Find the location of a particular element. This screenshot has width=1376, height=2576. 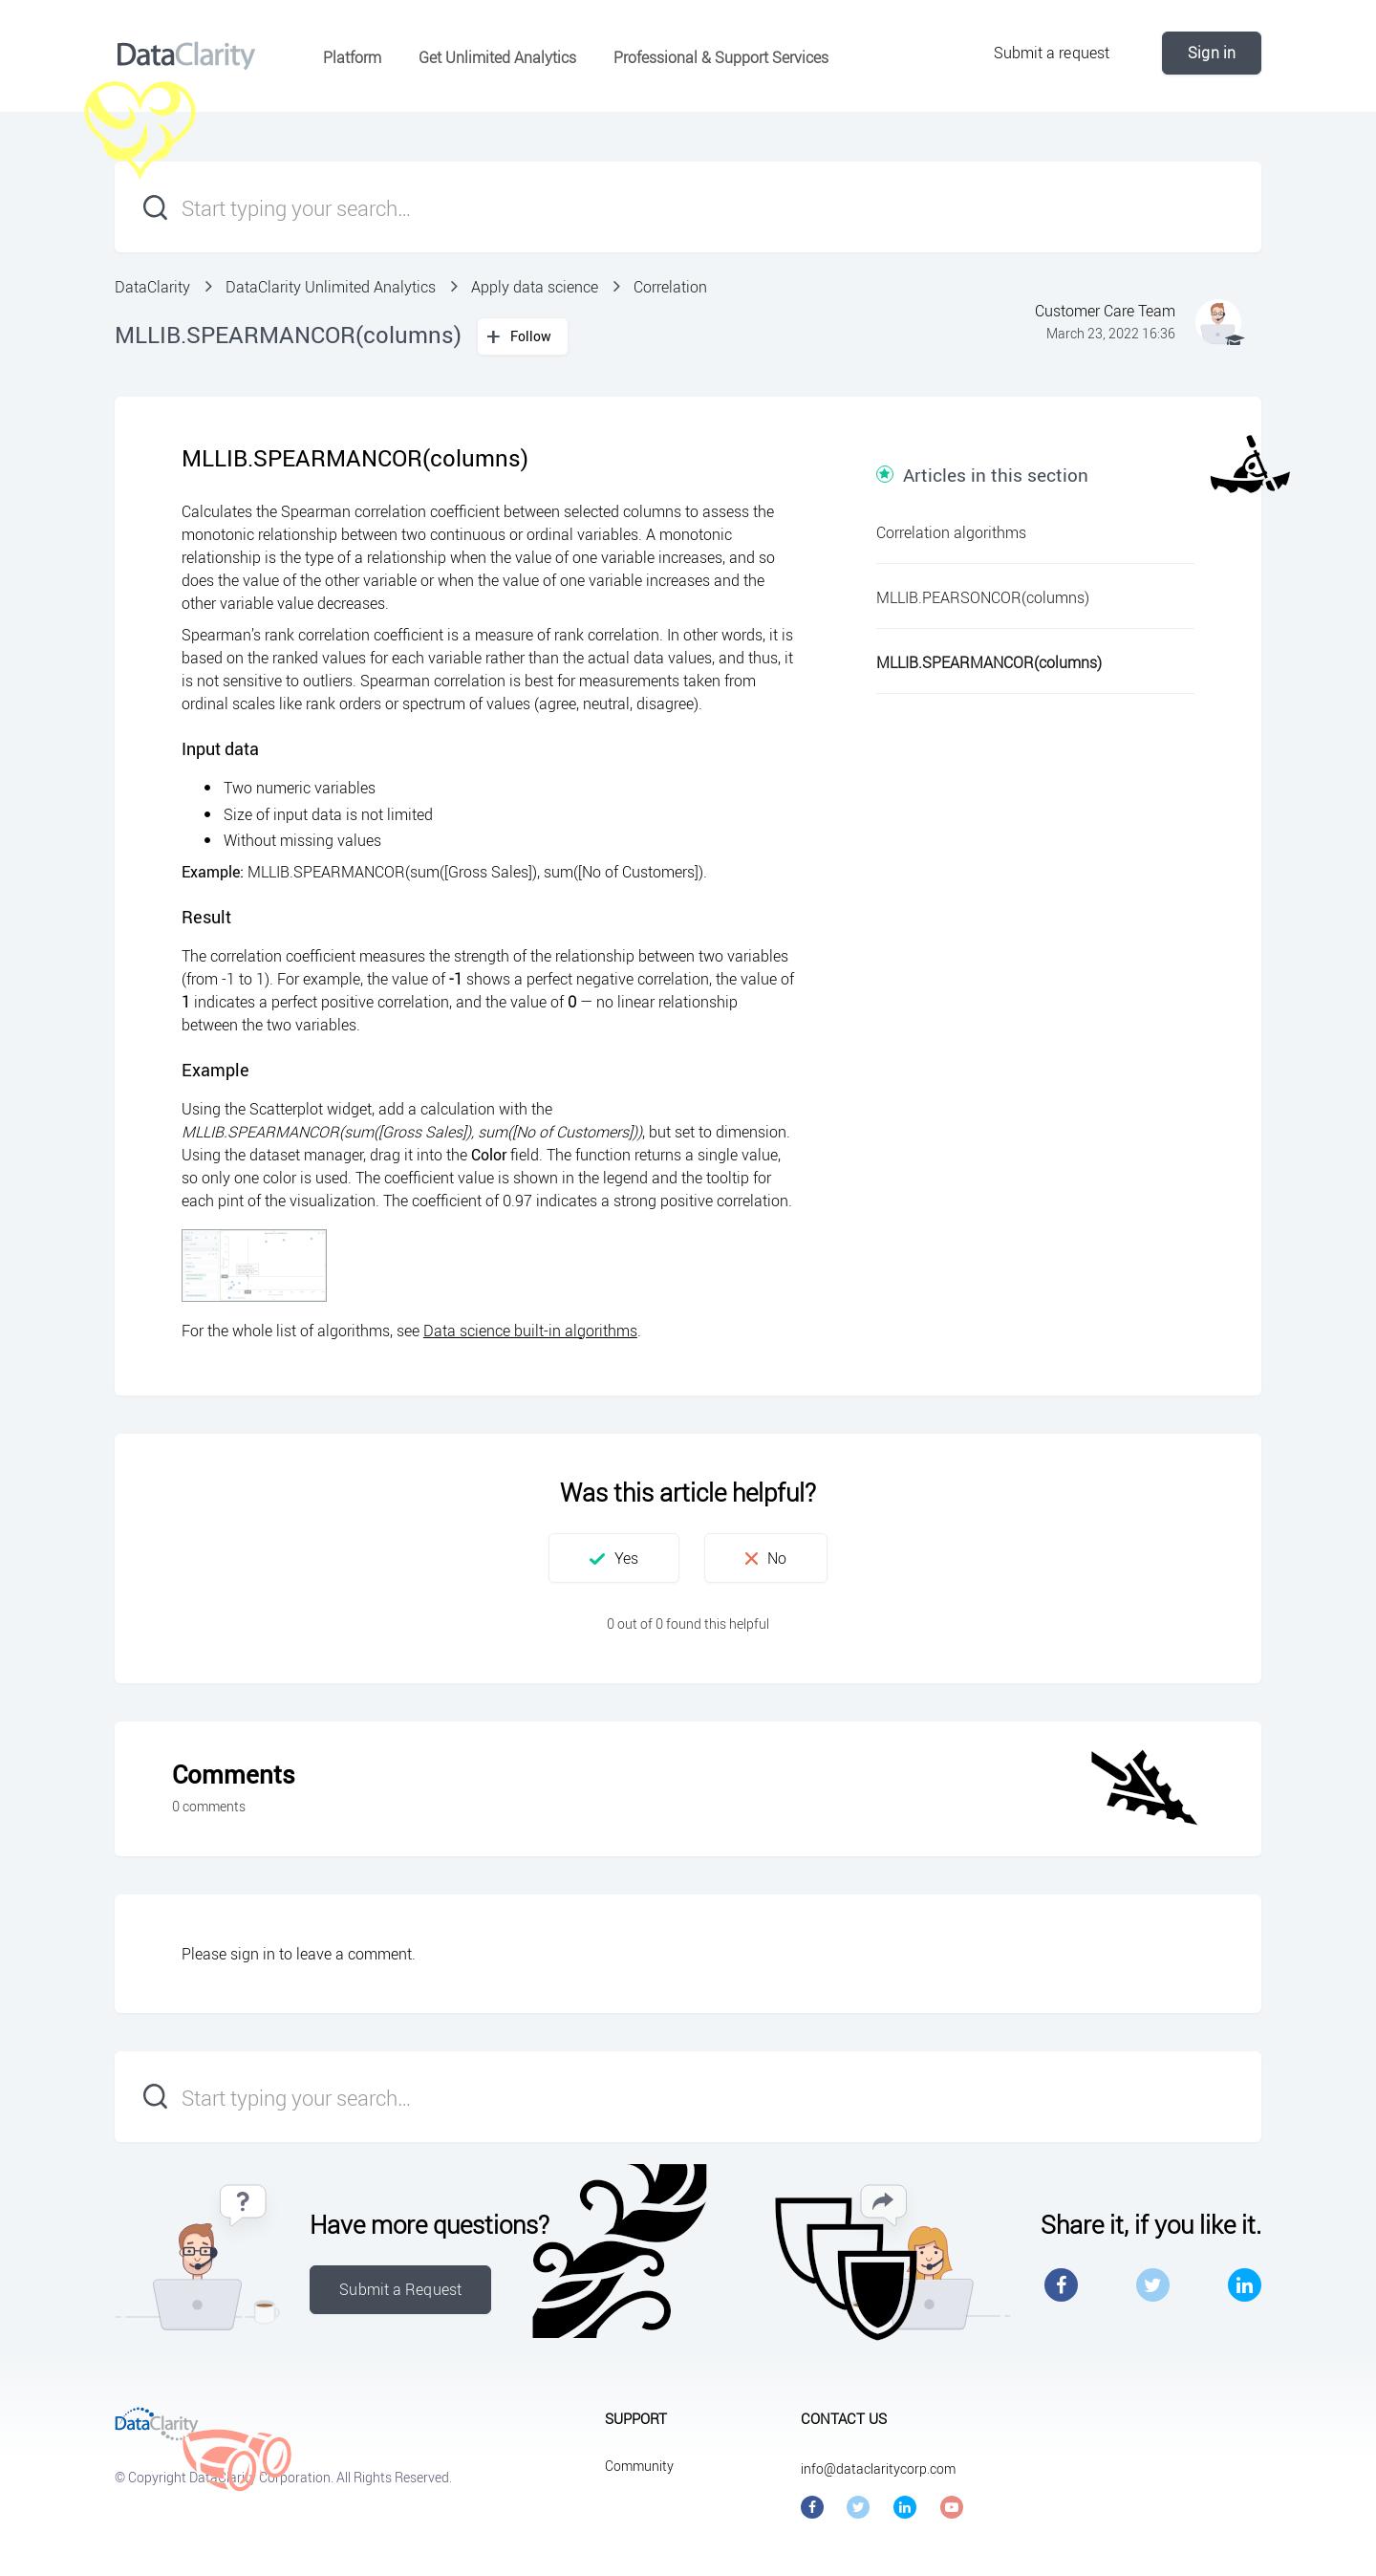

select steampunk goggles accessory for your avatar is located at coordinates (237, 2460).